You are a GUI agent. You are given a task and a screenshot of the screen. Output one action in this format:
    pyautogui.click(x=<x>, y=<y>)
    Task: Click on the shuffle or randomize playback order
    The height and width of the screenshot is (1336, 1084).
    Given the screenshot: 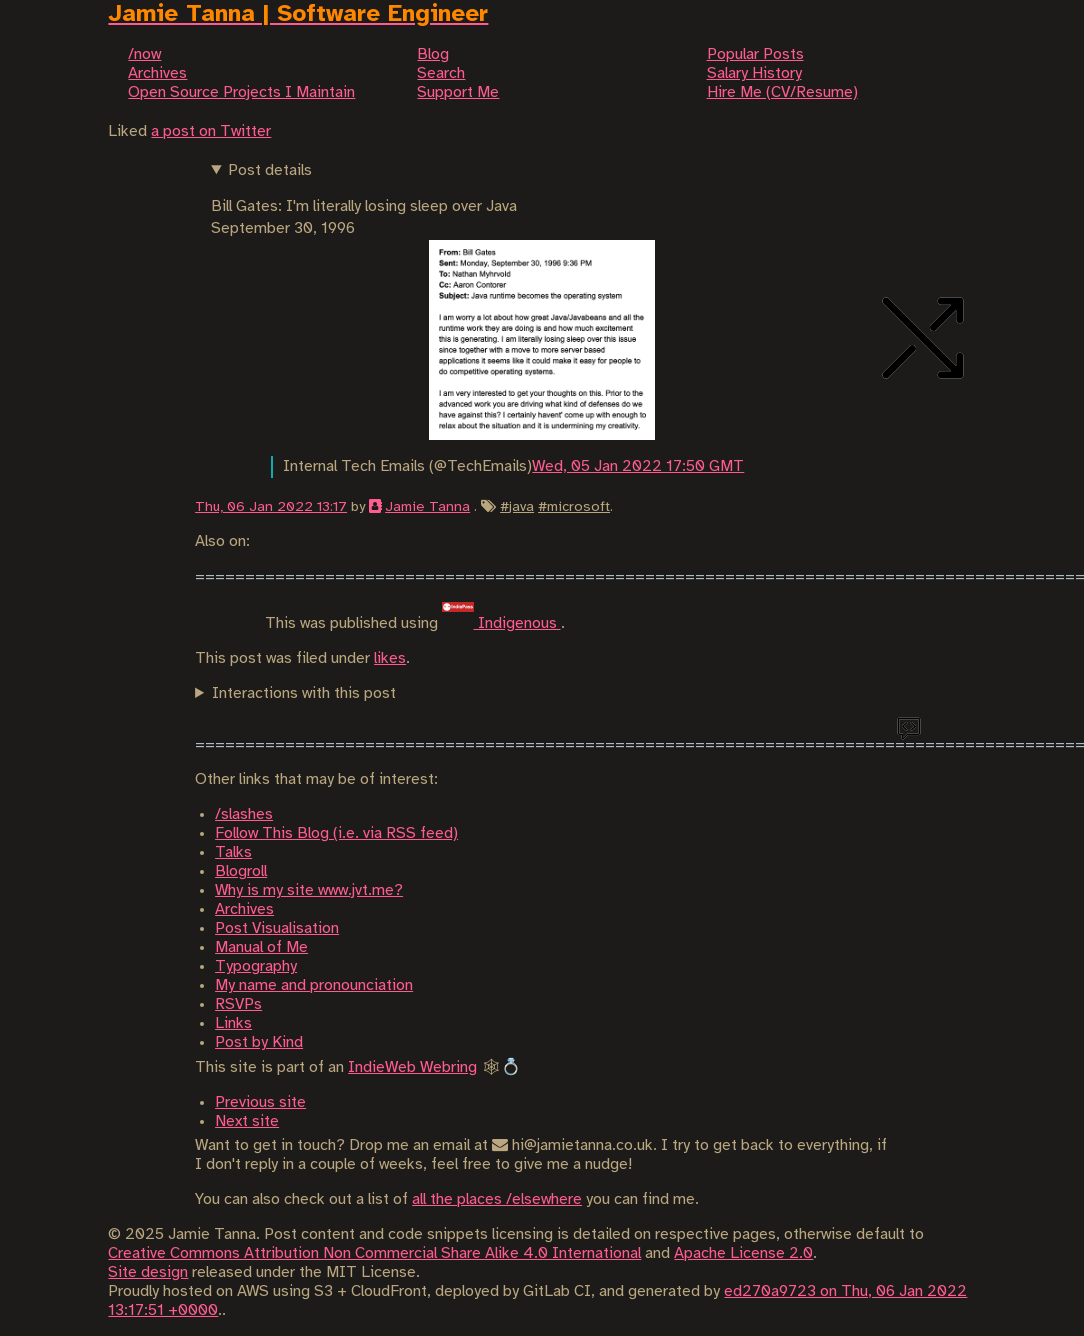 What is the action you would take?
    pyautogui.click(x=923, y=338)
    